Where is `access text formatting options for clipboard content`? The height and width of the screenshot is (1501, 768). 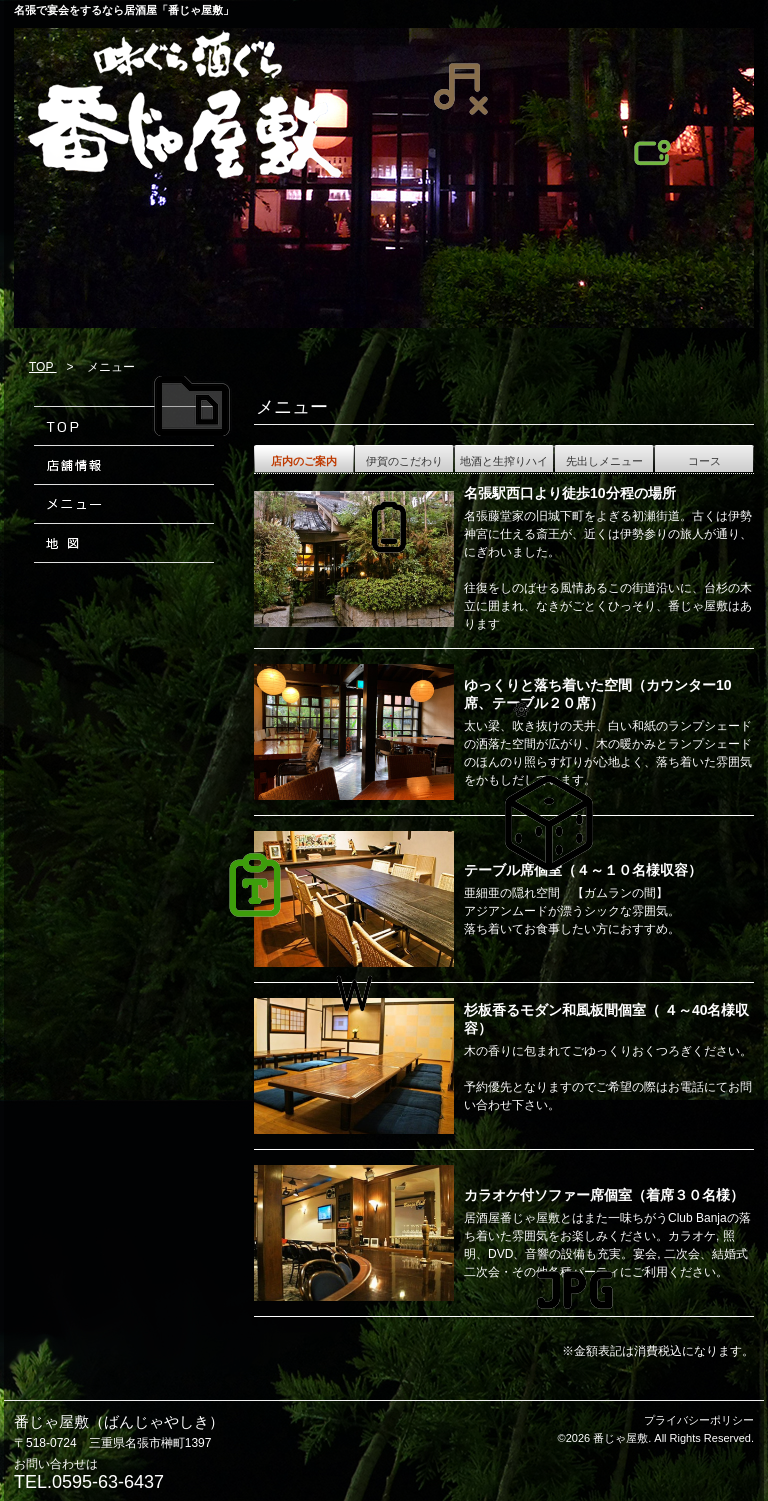 access text formatting options for clipboard content is located at coordinates (255, 885).